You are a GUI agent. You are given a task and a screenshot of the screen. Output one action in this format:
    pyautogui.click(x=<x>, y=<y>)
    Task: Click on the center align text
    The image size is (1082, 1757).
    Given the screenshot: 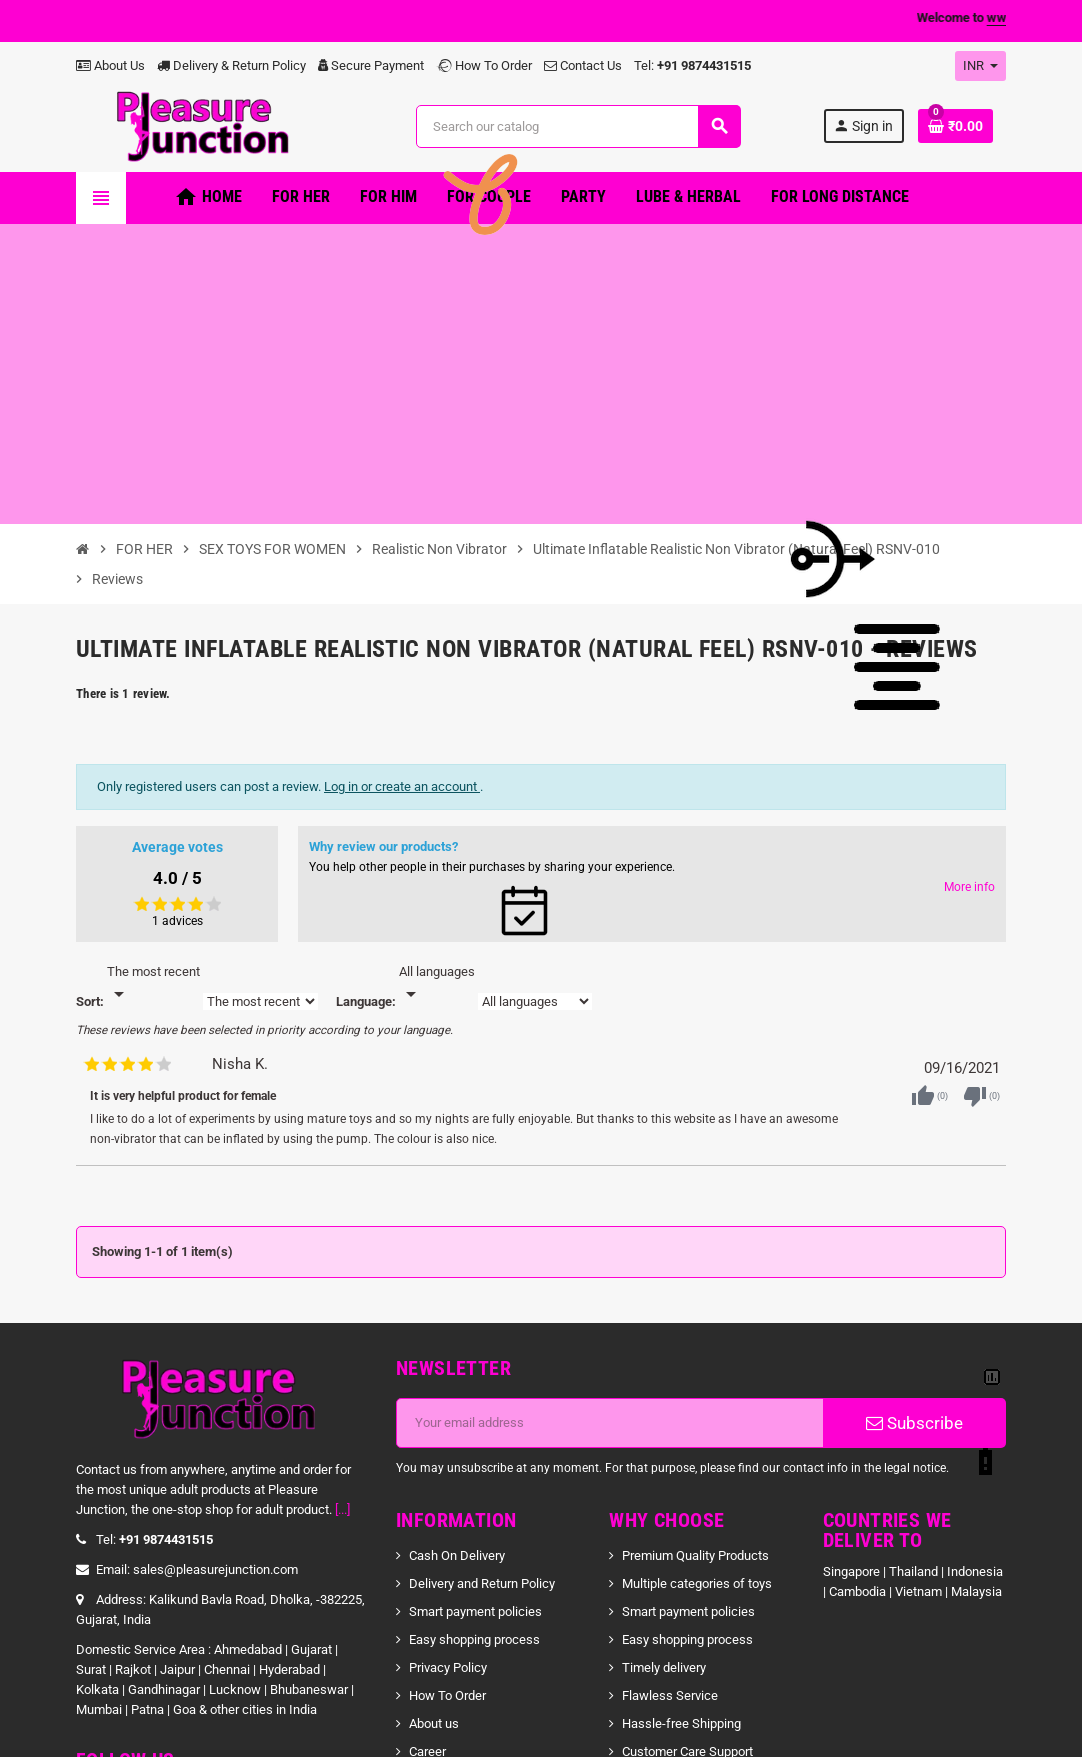 What is the action you would take?
    pyautogui.click(x=897, y=667)
    